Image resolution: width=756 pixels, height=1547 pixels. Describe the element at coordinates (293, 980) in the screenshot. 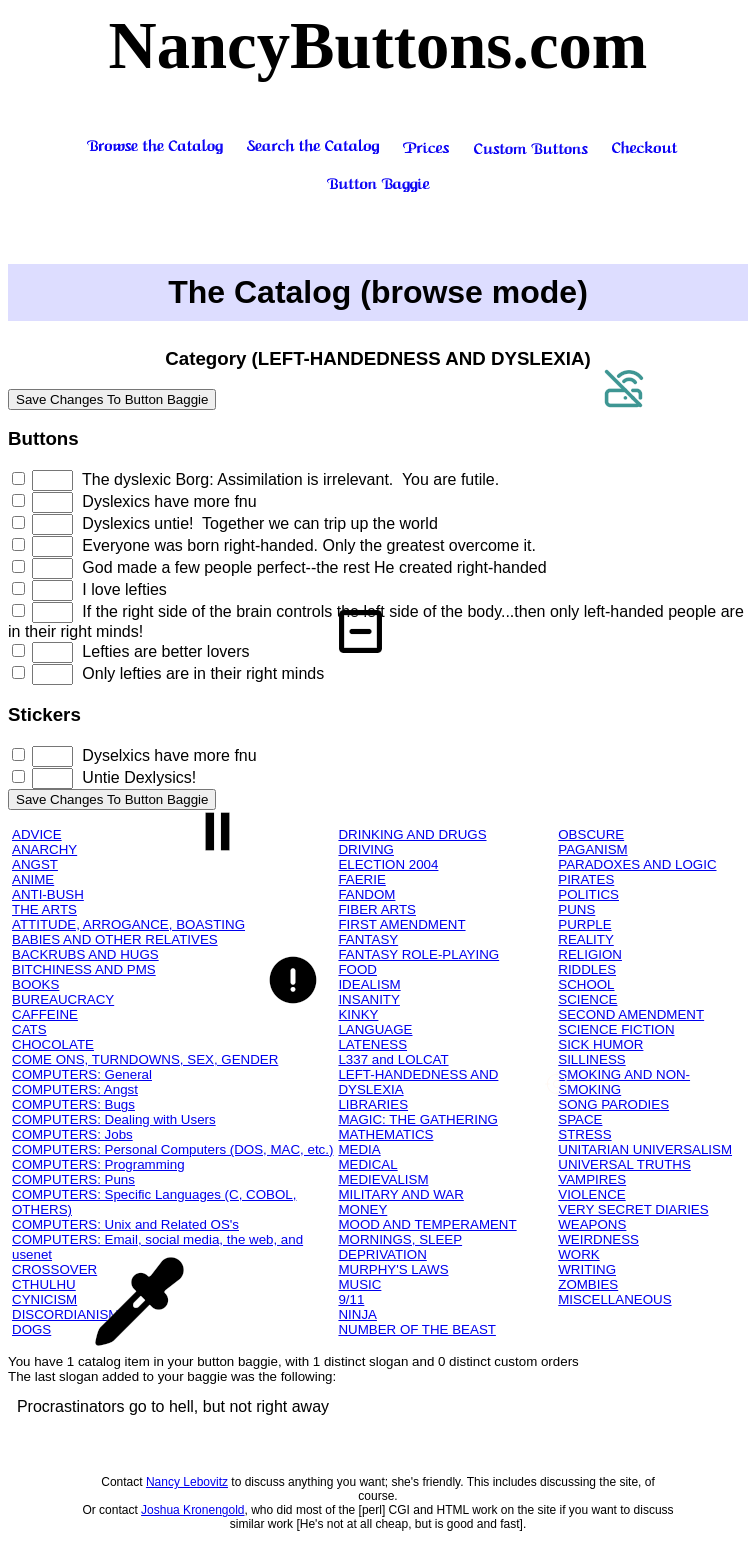

I see `indicates an error or warning state` at that location.